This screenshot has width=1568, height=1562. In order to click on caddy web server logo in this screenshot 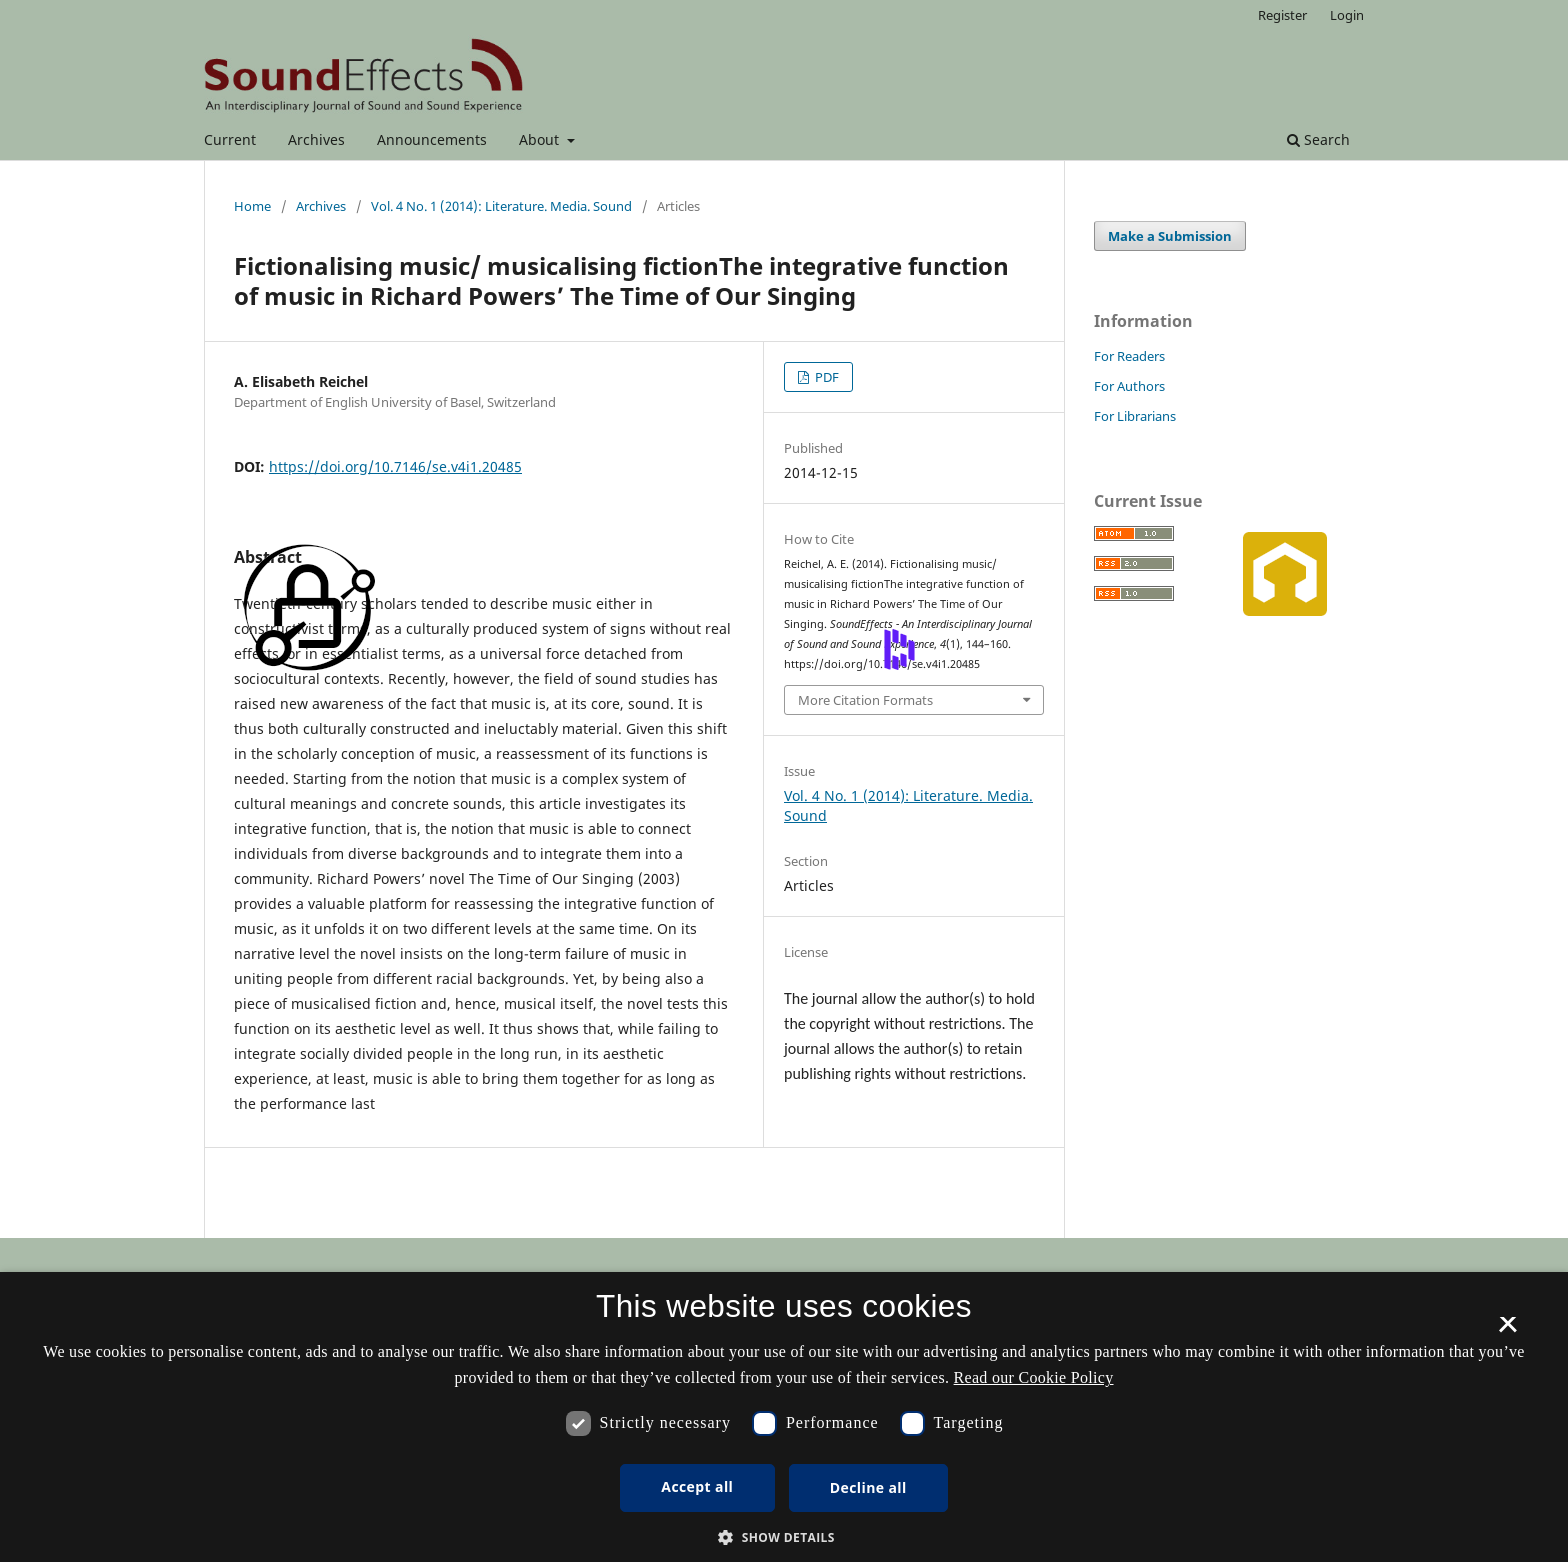, I will do `click(309, 607)`.